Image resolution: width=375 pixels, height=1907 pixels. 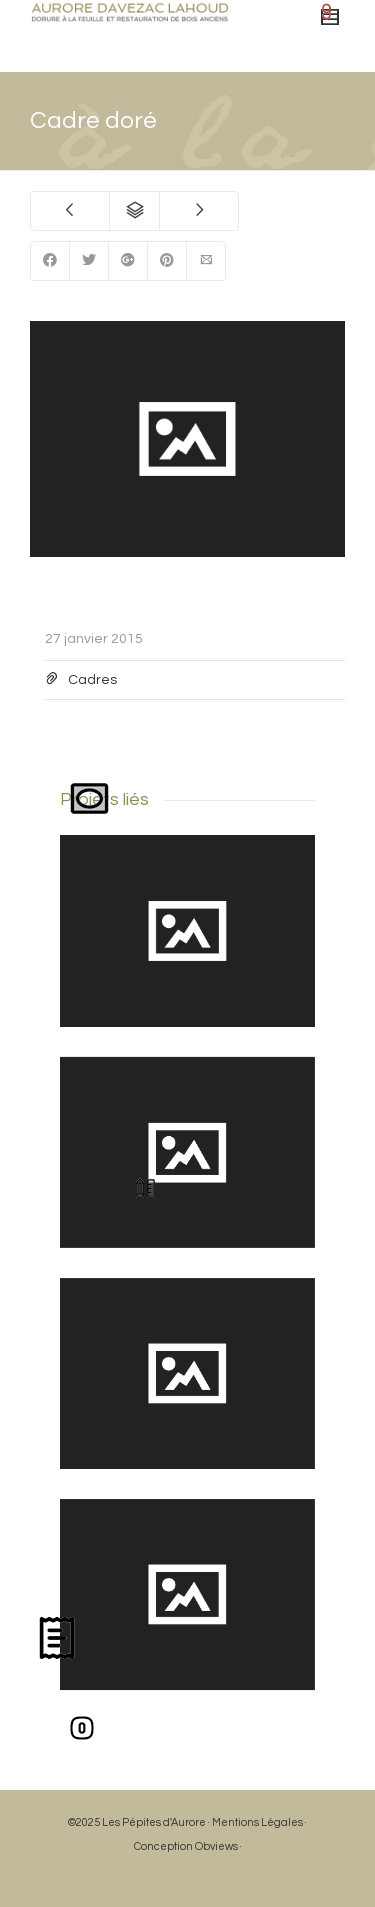 What do you see at coordinates (145, 1188) in the screenshot?
I see `access design or editing tools` at bounding box center [145, 1188].